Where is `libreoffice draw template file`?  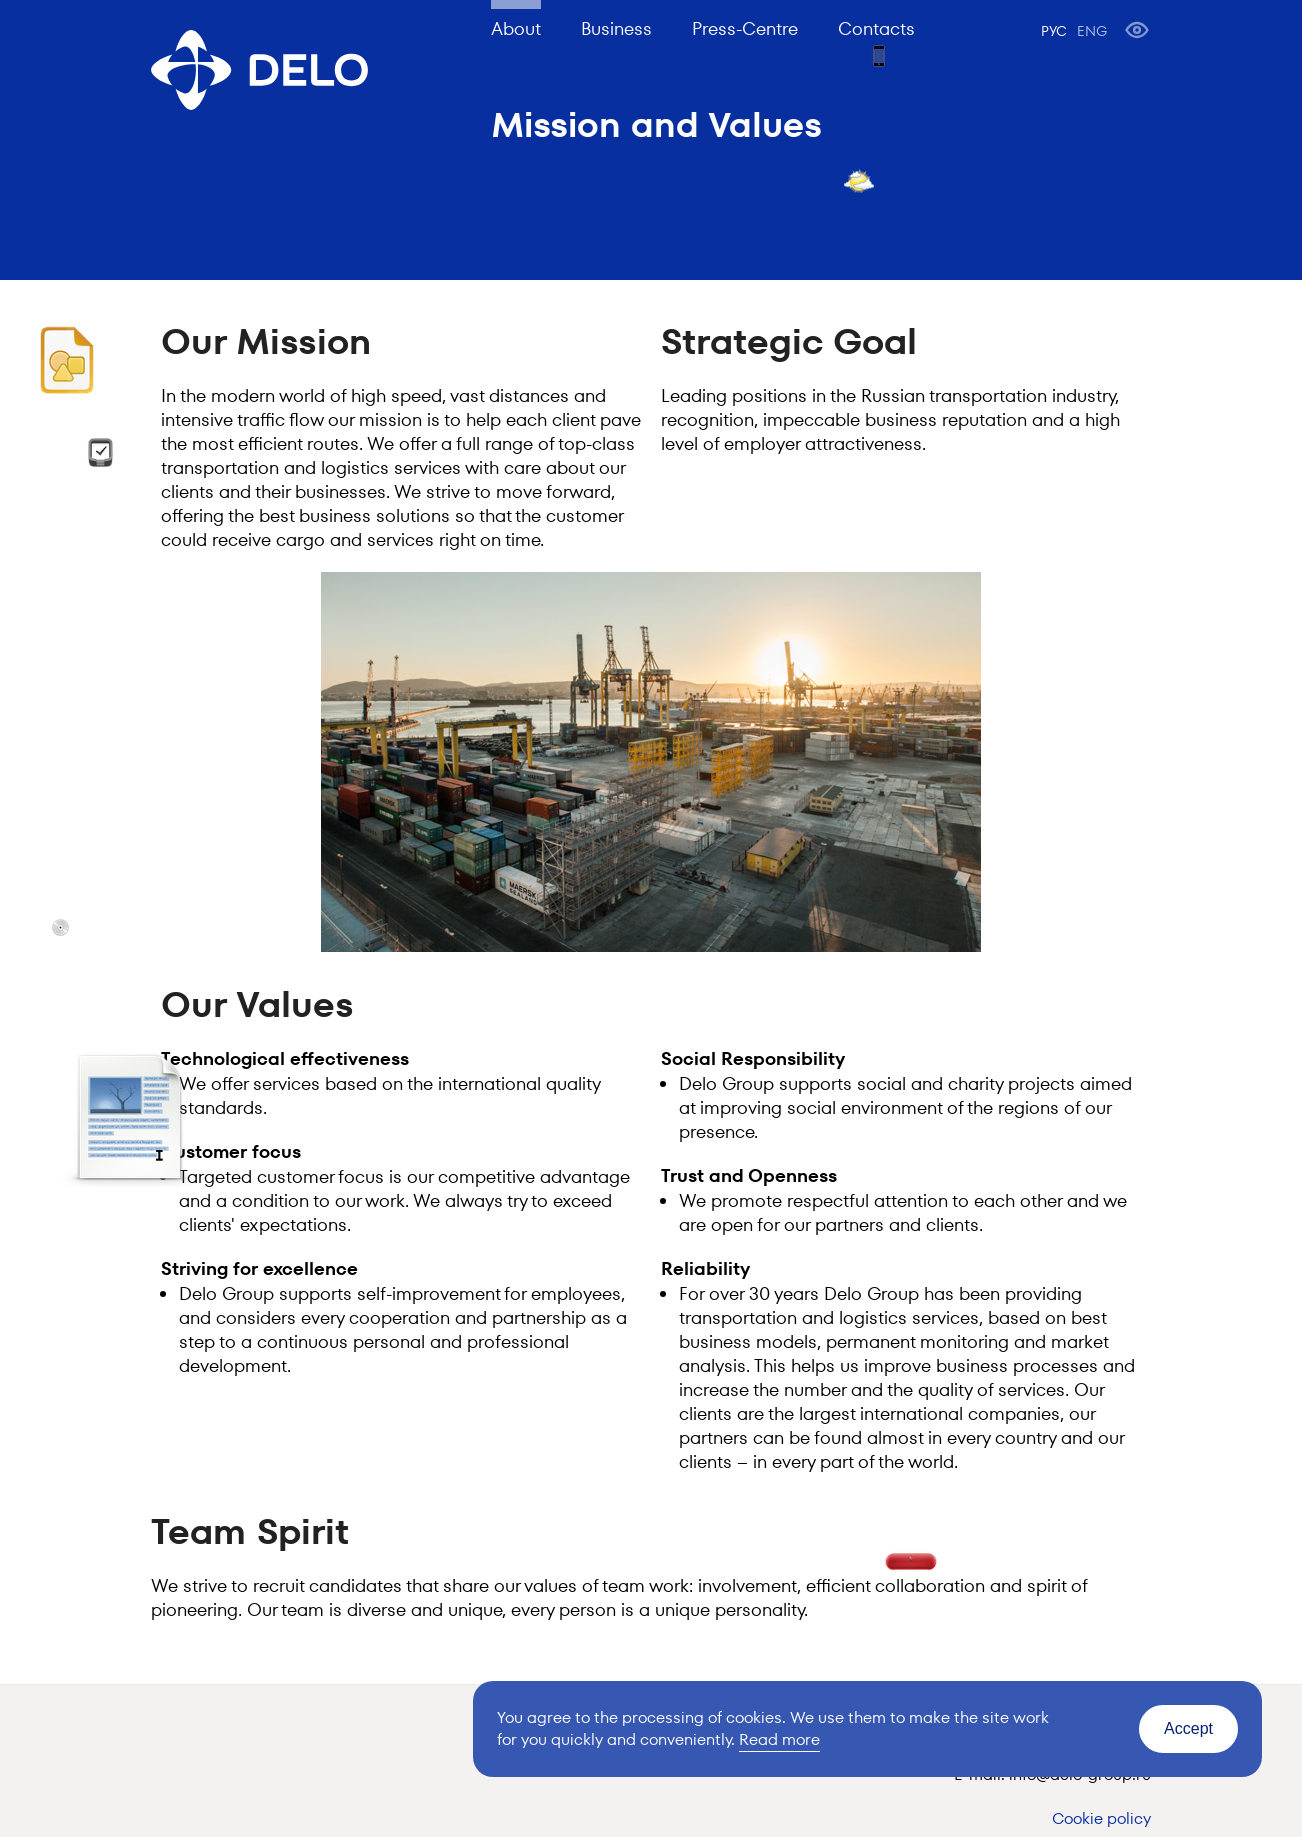
libreoffice draw template file is located at coordinates (67, 360).